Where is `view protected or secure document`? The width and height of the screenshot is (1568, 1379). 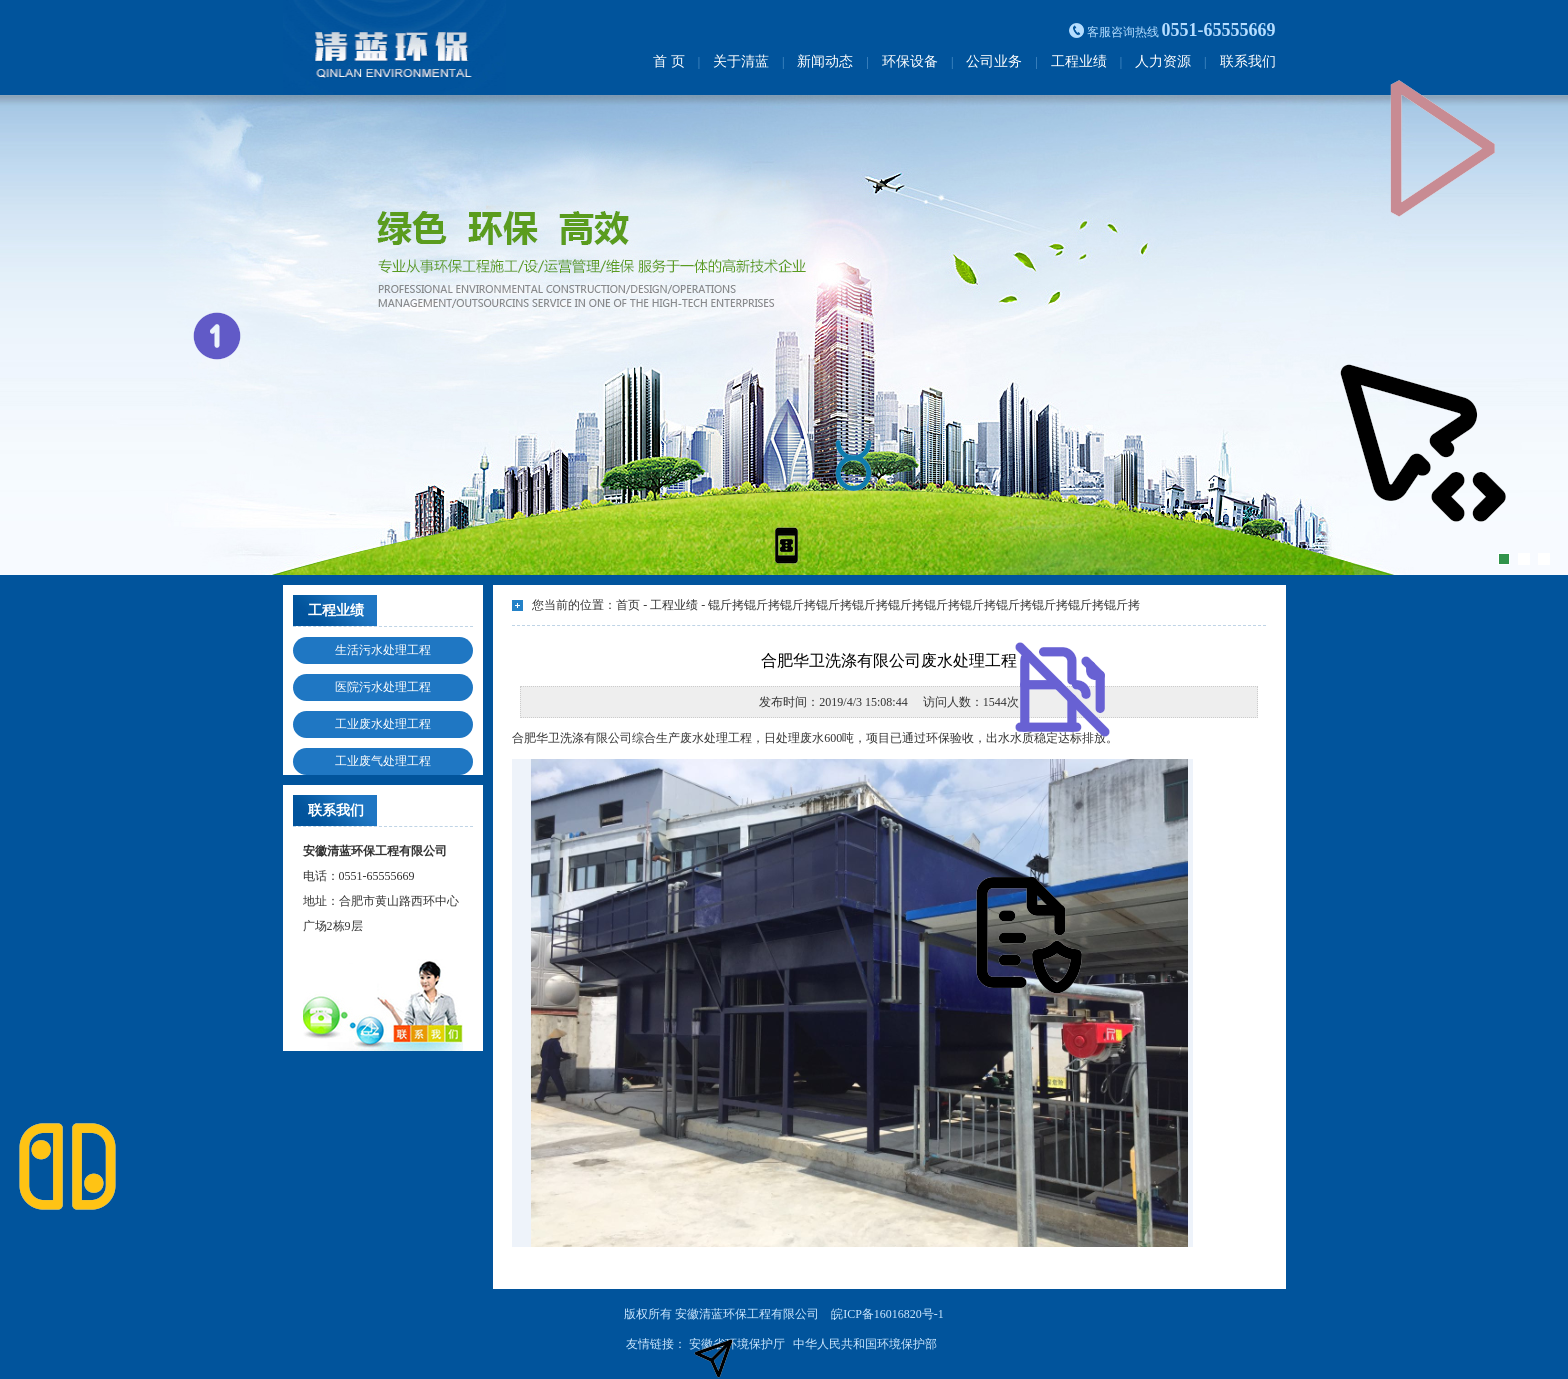 view protected or secure document is located at coordinates (1026, 932).